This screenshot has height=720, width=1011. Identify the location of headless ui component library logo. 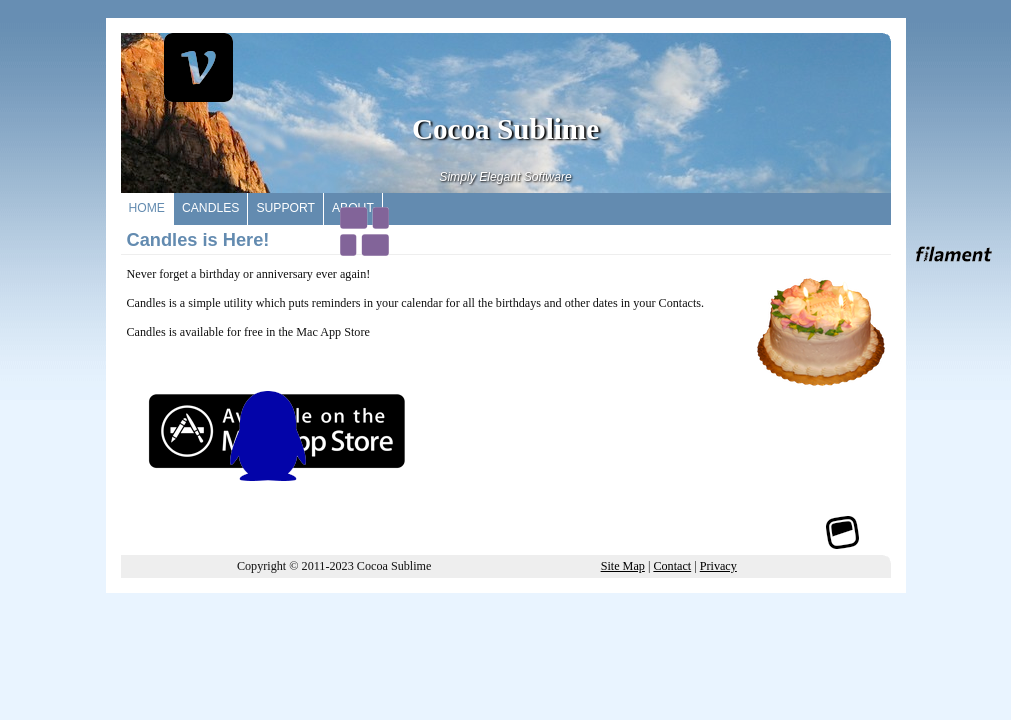
(842, 532).